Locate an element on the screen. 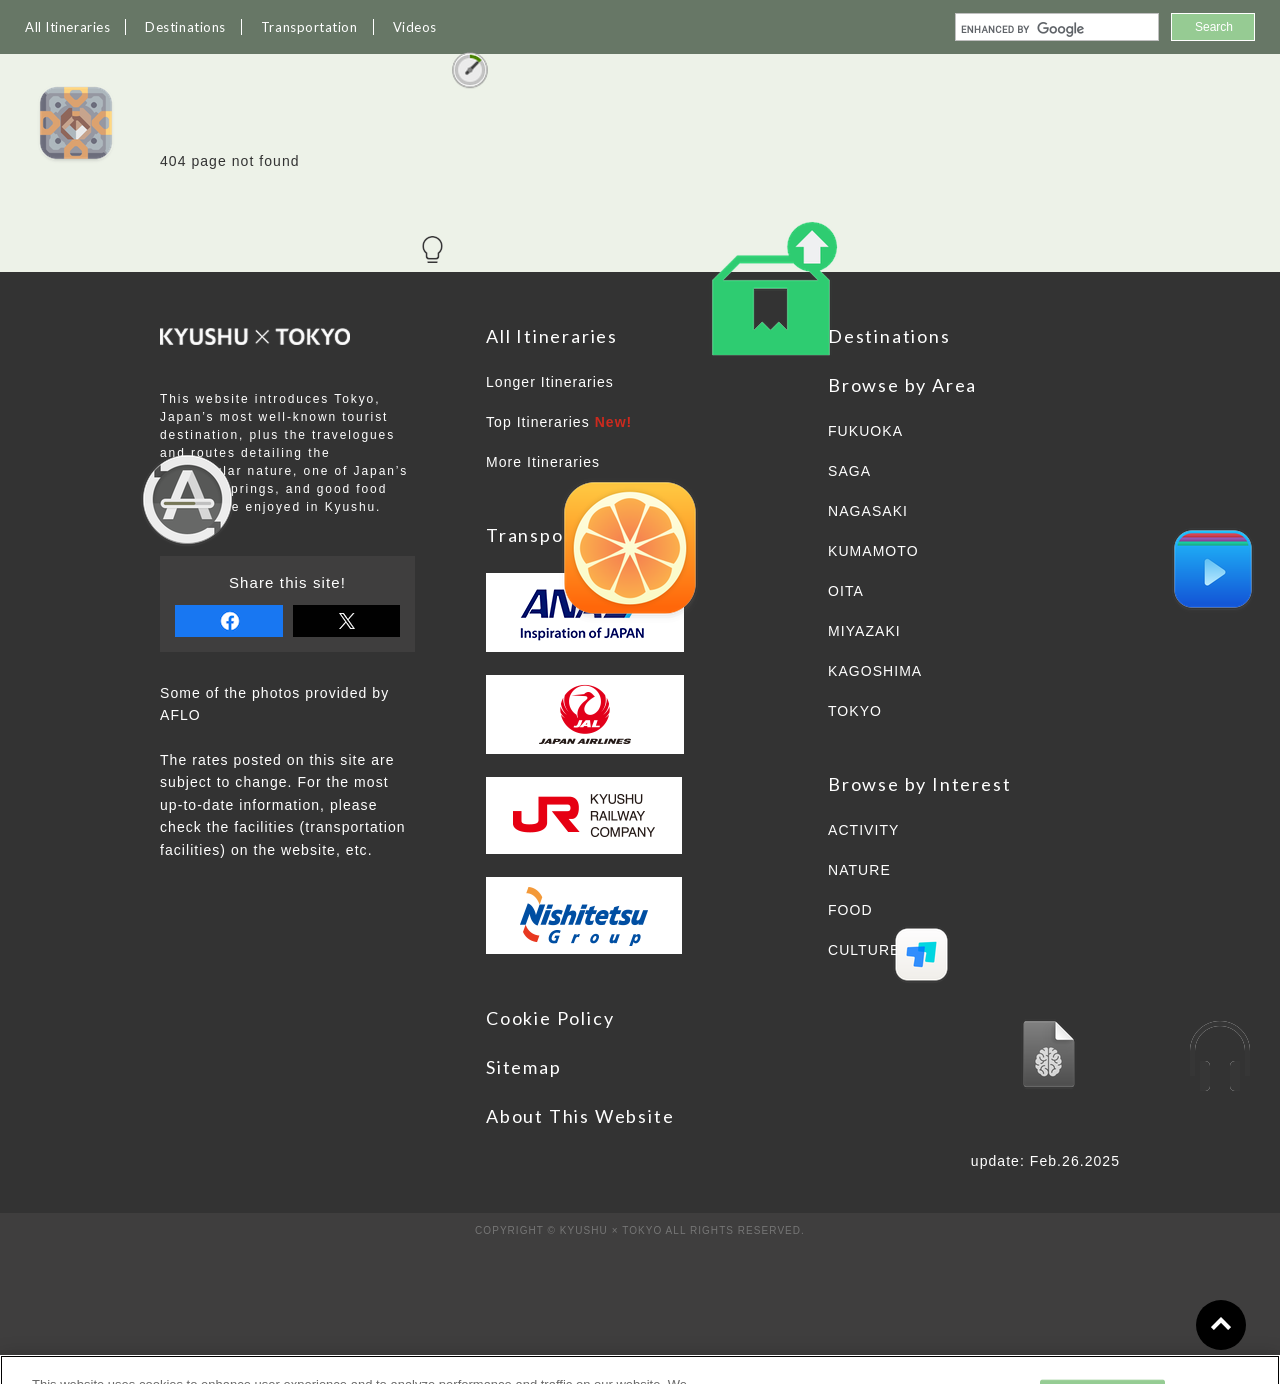 The image size is (1280, 1384). open sysprof system profiler is located at coordinates (470, 70).